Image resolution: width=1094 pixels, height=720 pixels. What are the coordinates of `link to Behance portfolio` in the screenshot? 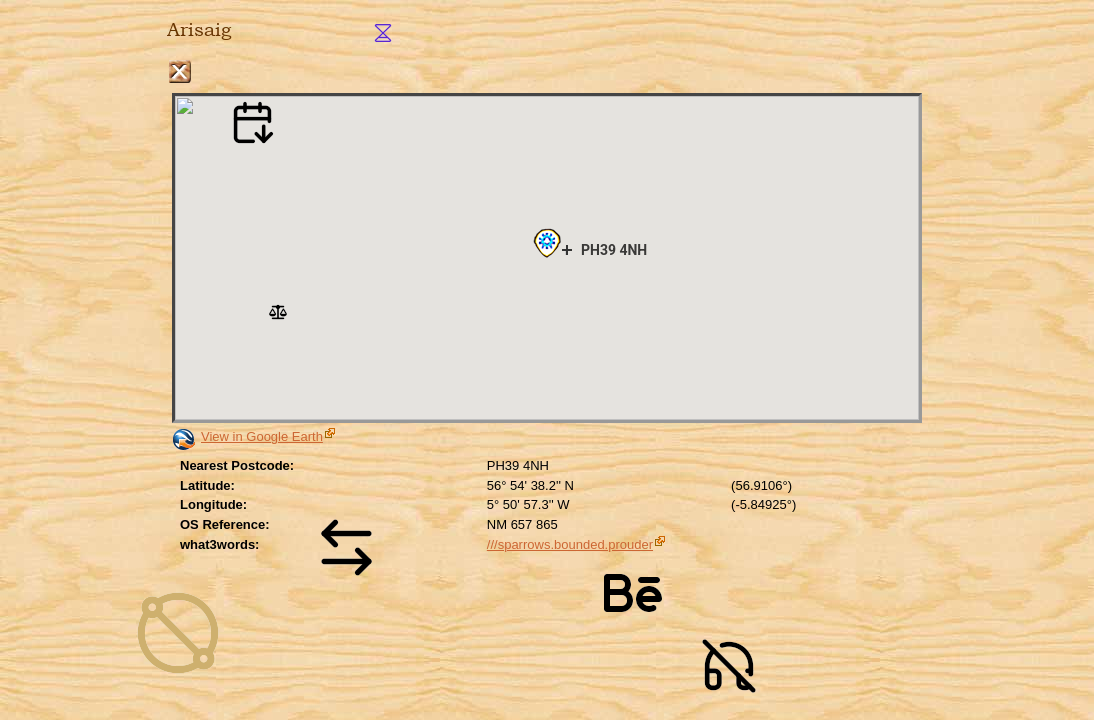 It's located at (631, 593).